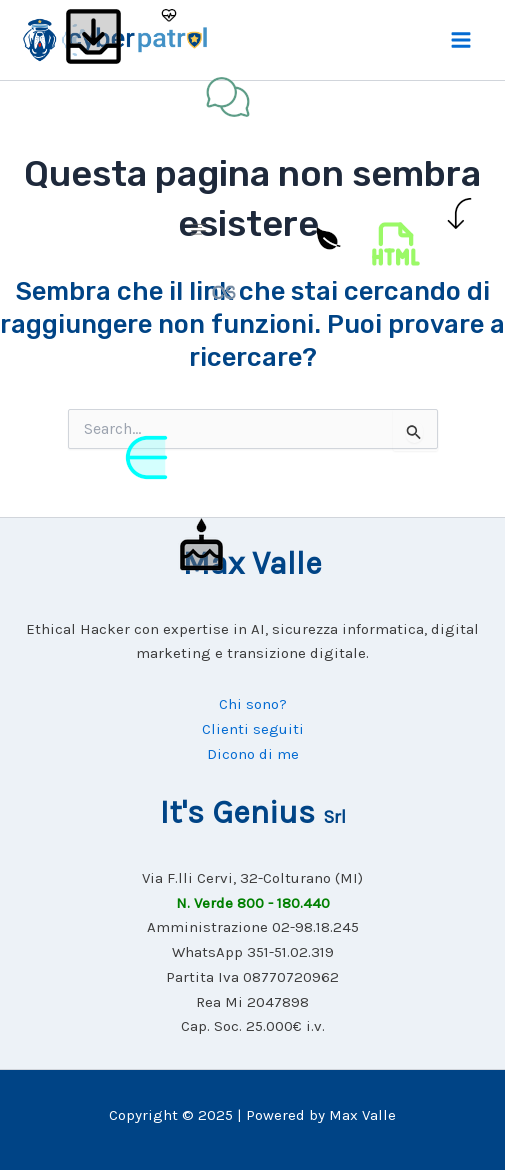 Image resolution: width=505 pixels, height=1170 pixels. What do you see at coordinates (198, 229) in the screenshot?
I see `align text to the left` at bounding box center [198, 229].